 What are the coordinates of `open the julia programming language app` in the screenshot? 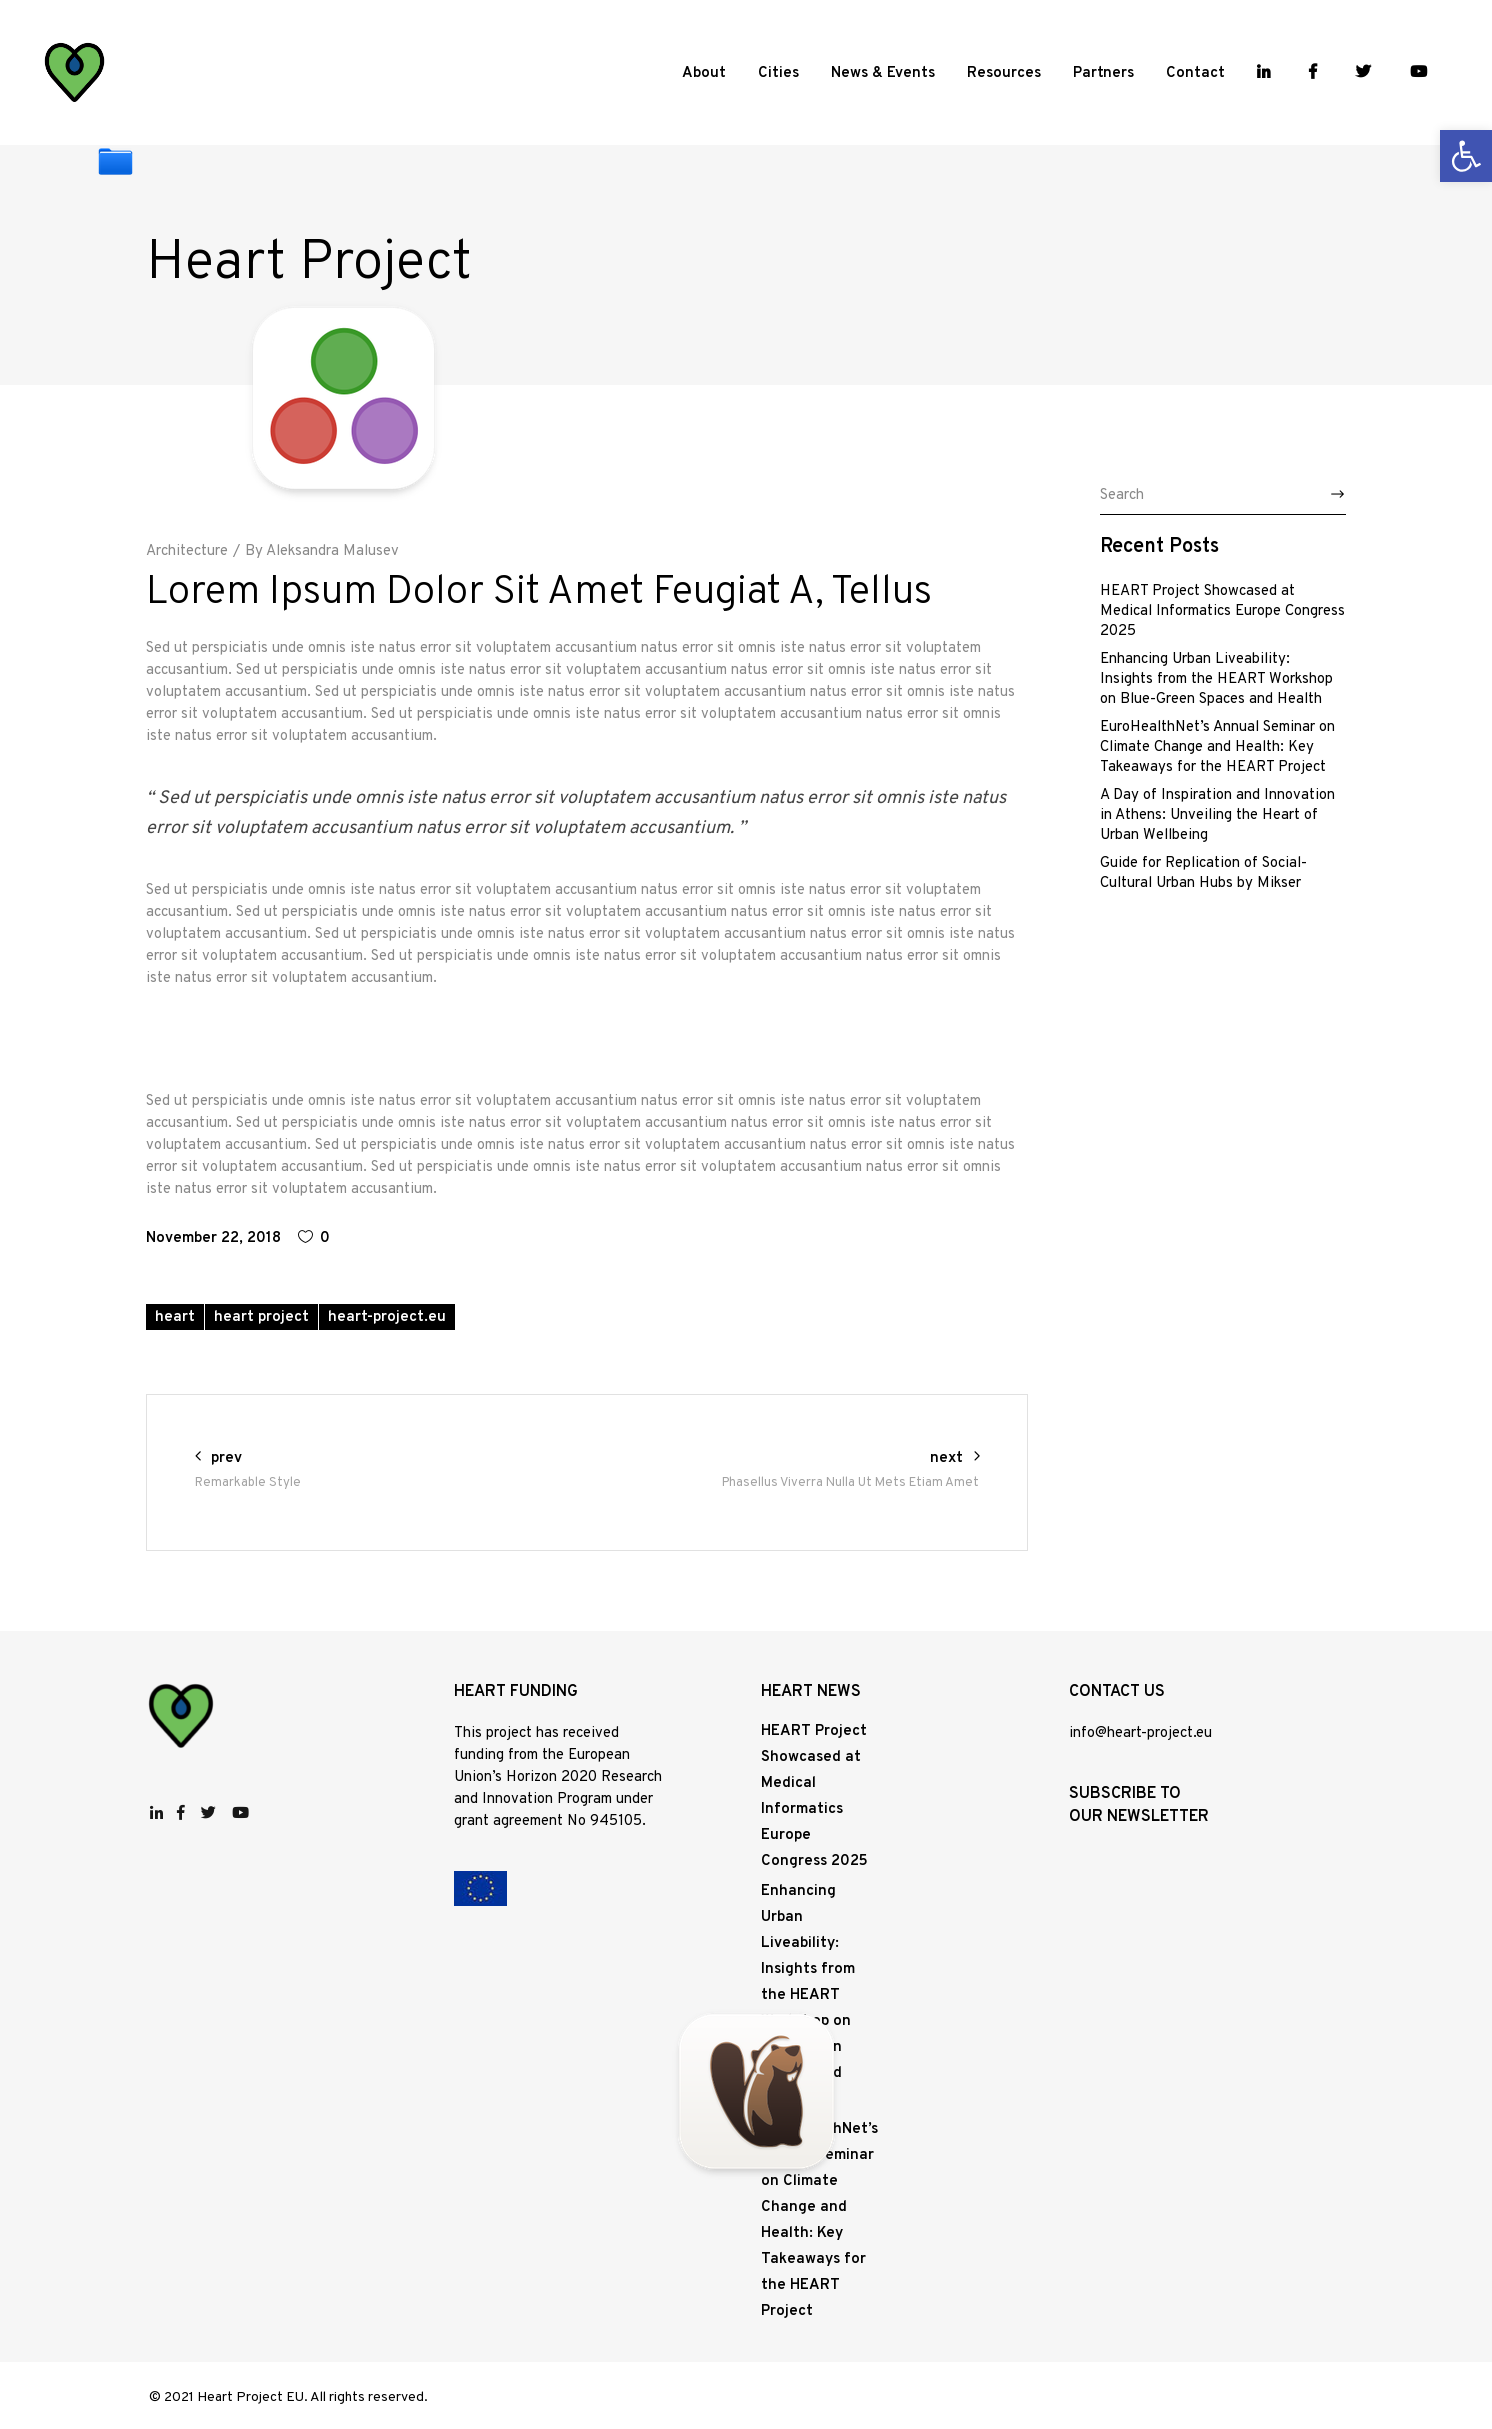 It's located at (343, 398).